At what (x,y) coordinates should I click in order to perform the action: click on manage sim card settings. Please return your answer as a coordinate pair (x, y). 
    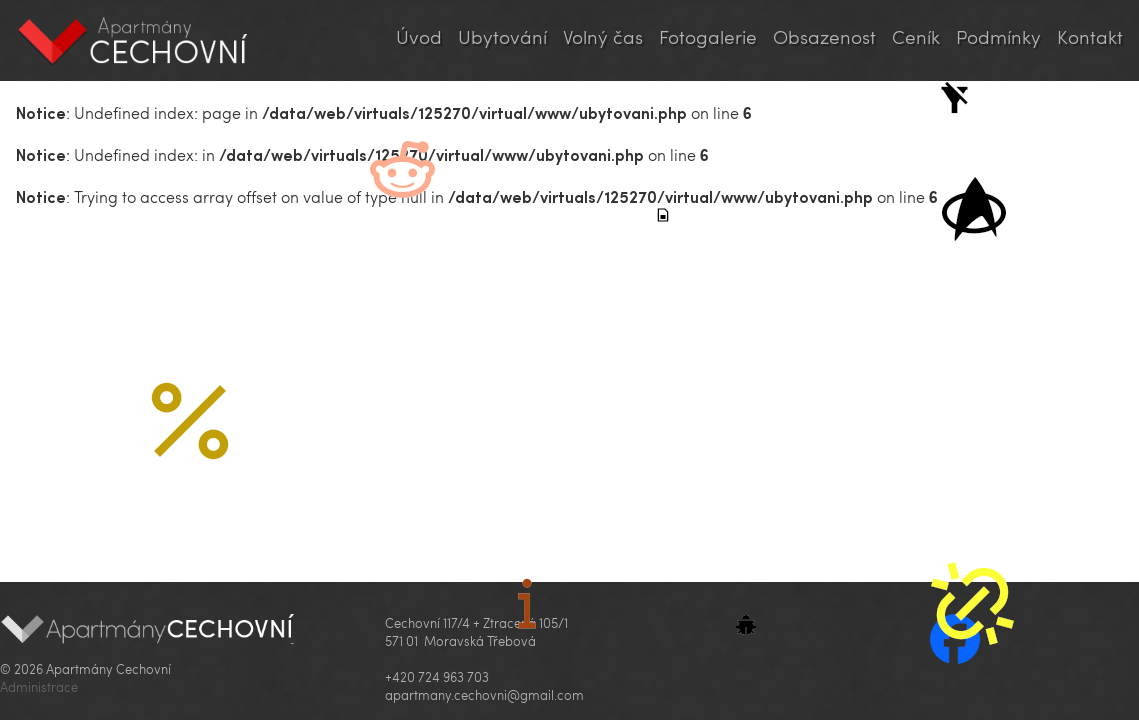
    Looking at the image, I should click on (663, 215).